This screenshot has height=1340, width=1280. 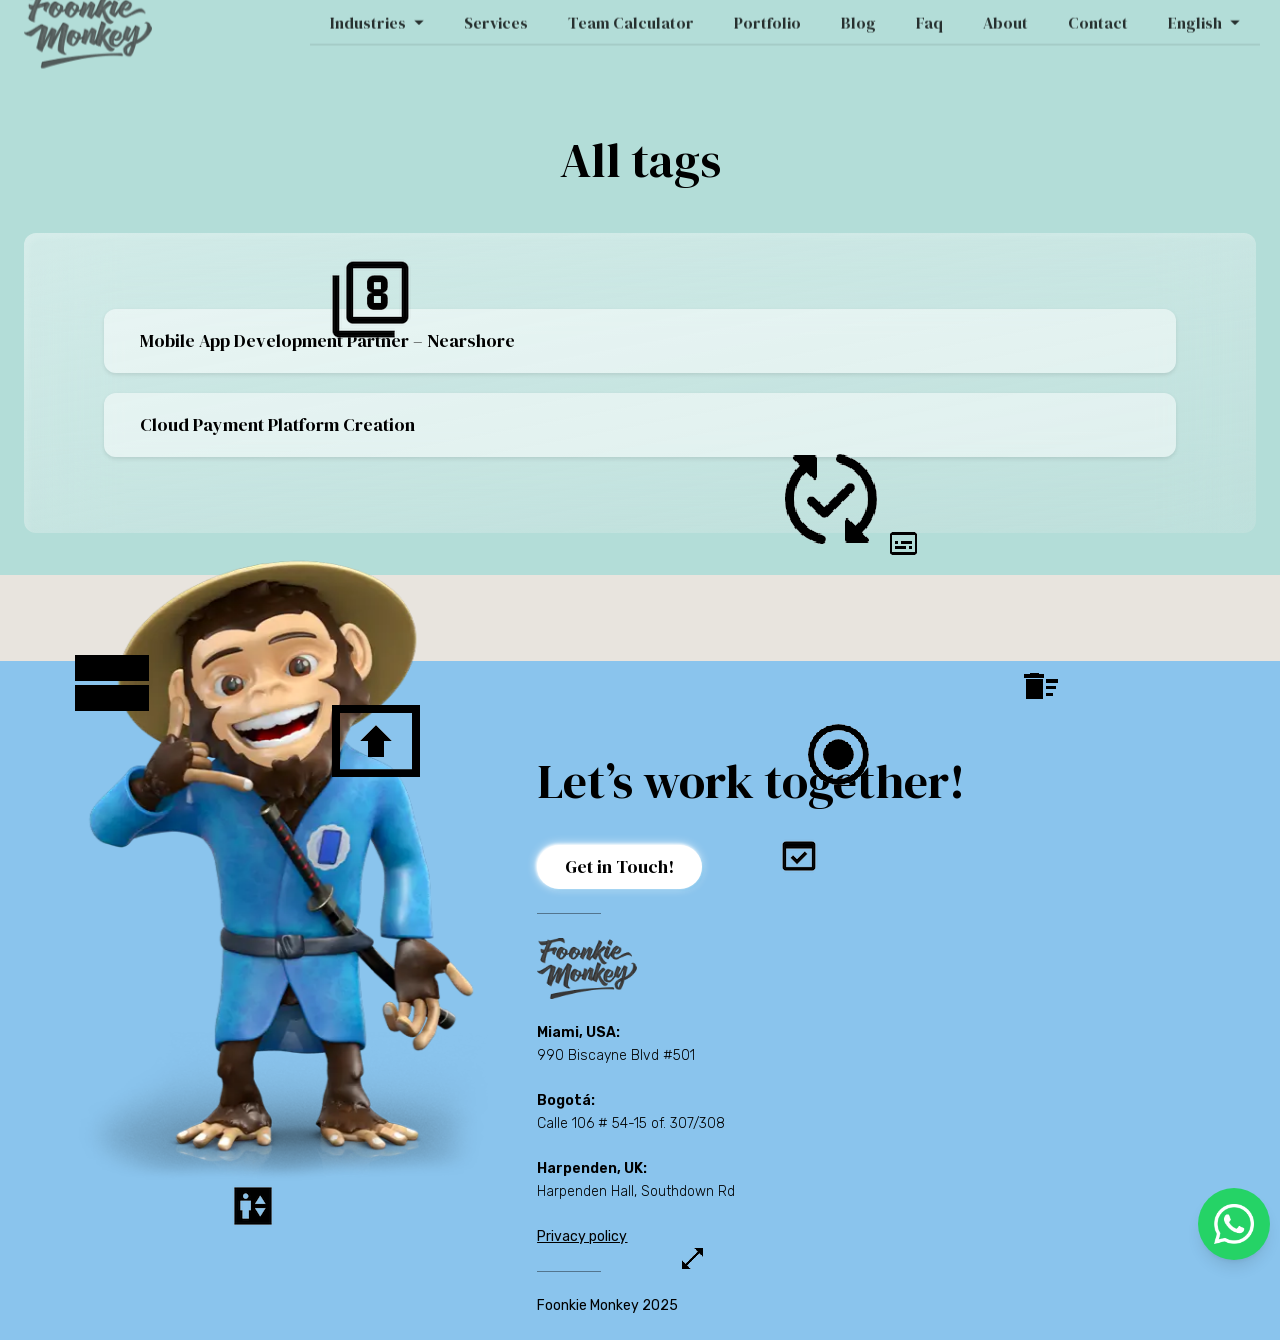 What do you see at coordinates (376, 741) in the screenshot?
I see `present to all or share screen` at bounding box center [376, 741].